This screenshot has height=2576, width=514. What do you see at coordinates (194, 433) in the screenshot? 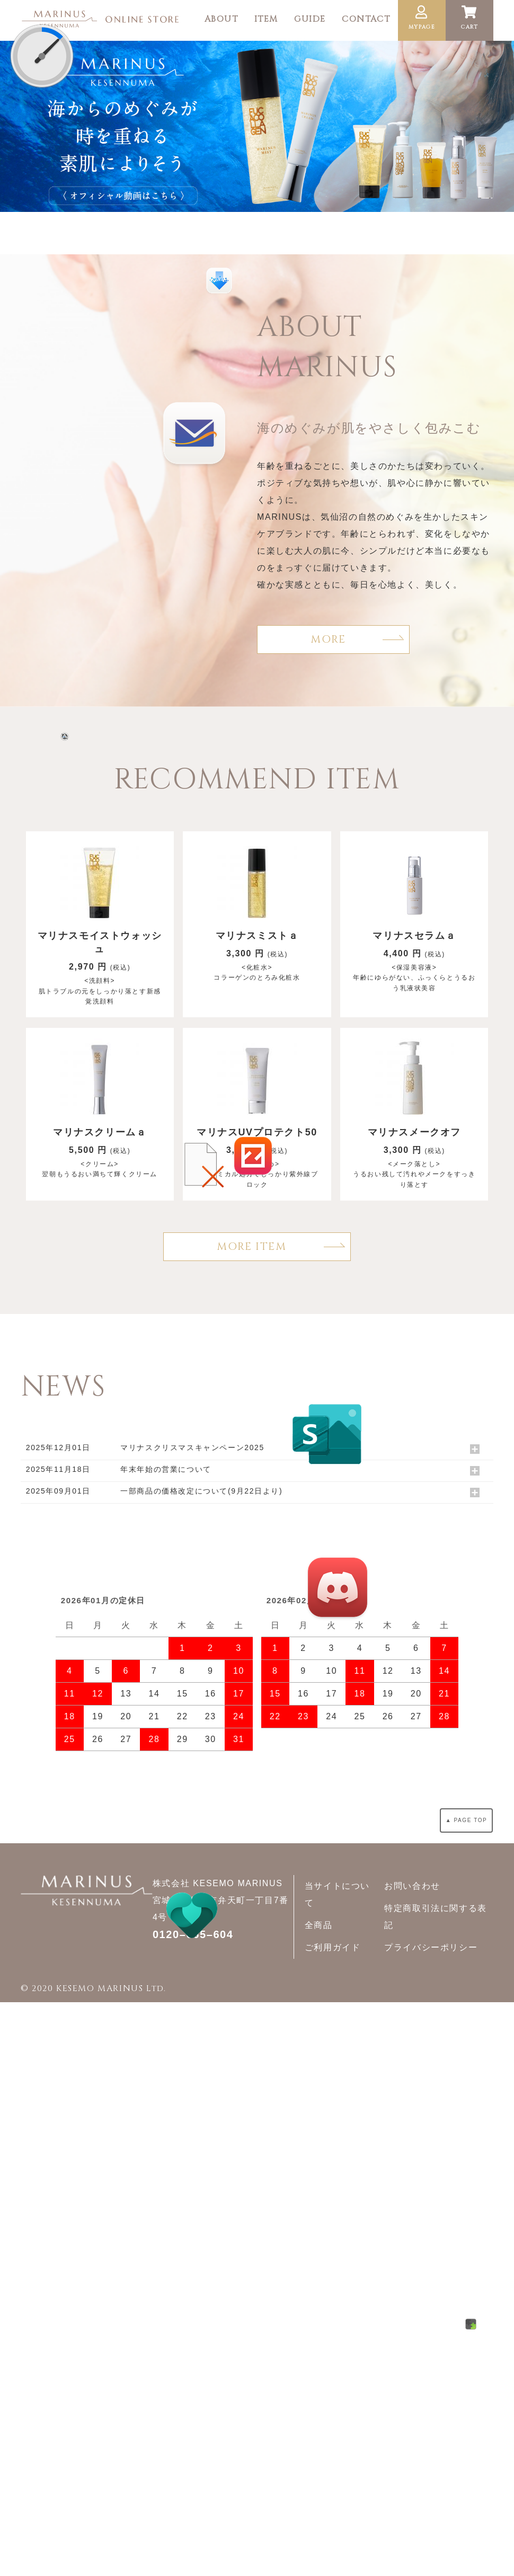
I see `open fastmail email app` at bounding box center [194, 433].